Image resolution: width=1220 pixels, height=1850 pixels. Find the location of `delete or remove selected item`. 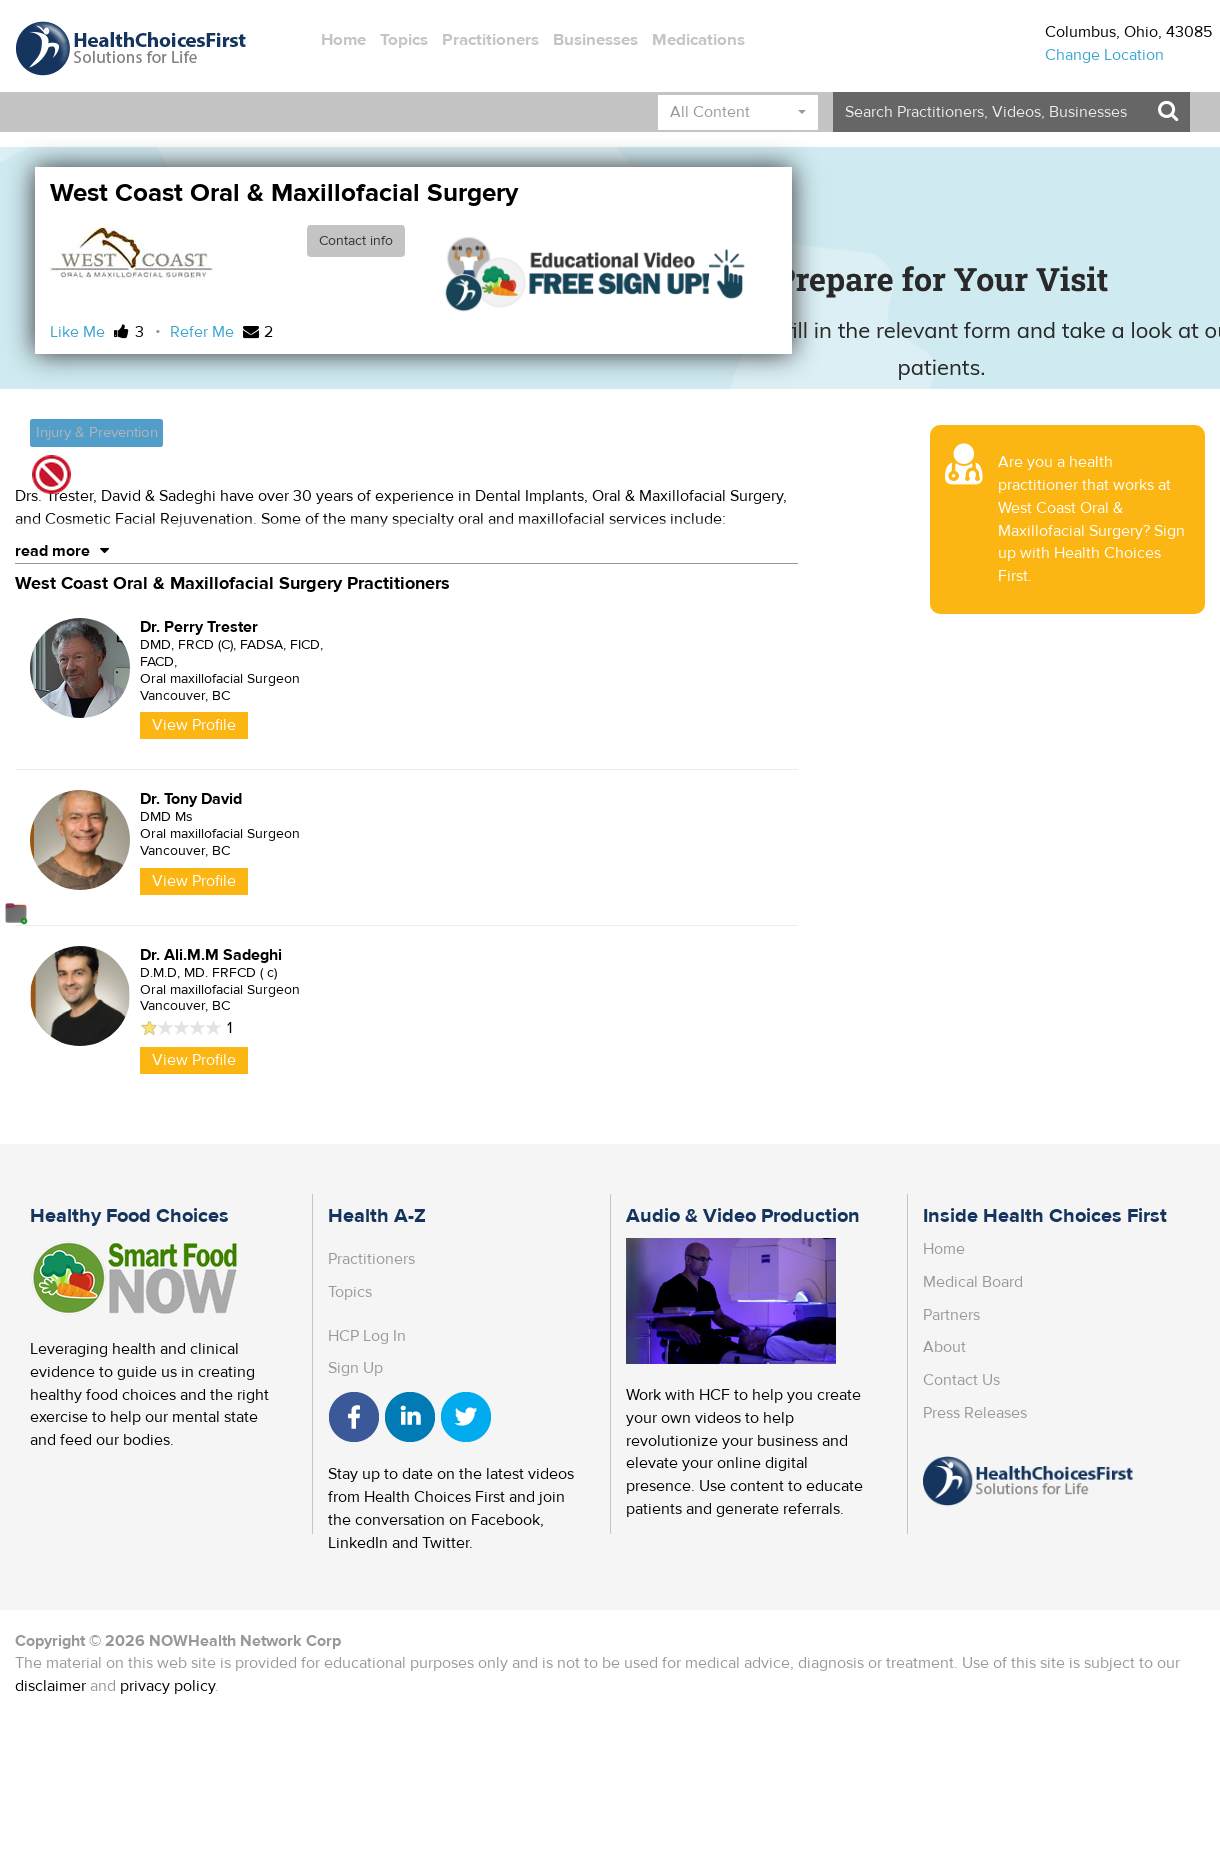

delete or remove selected item is located at coordinates (51, 474).